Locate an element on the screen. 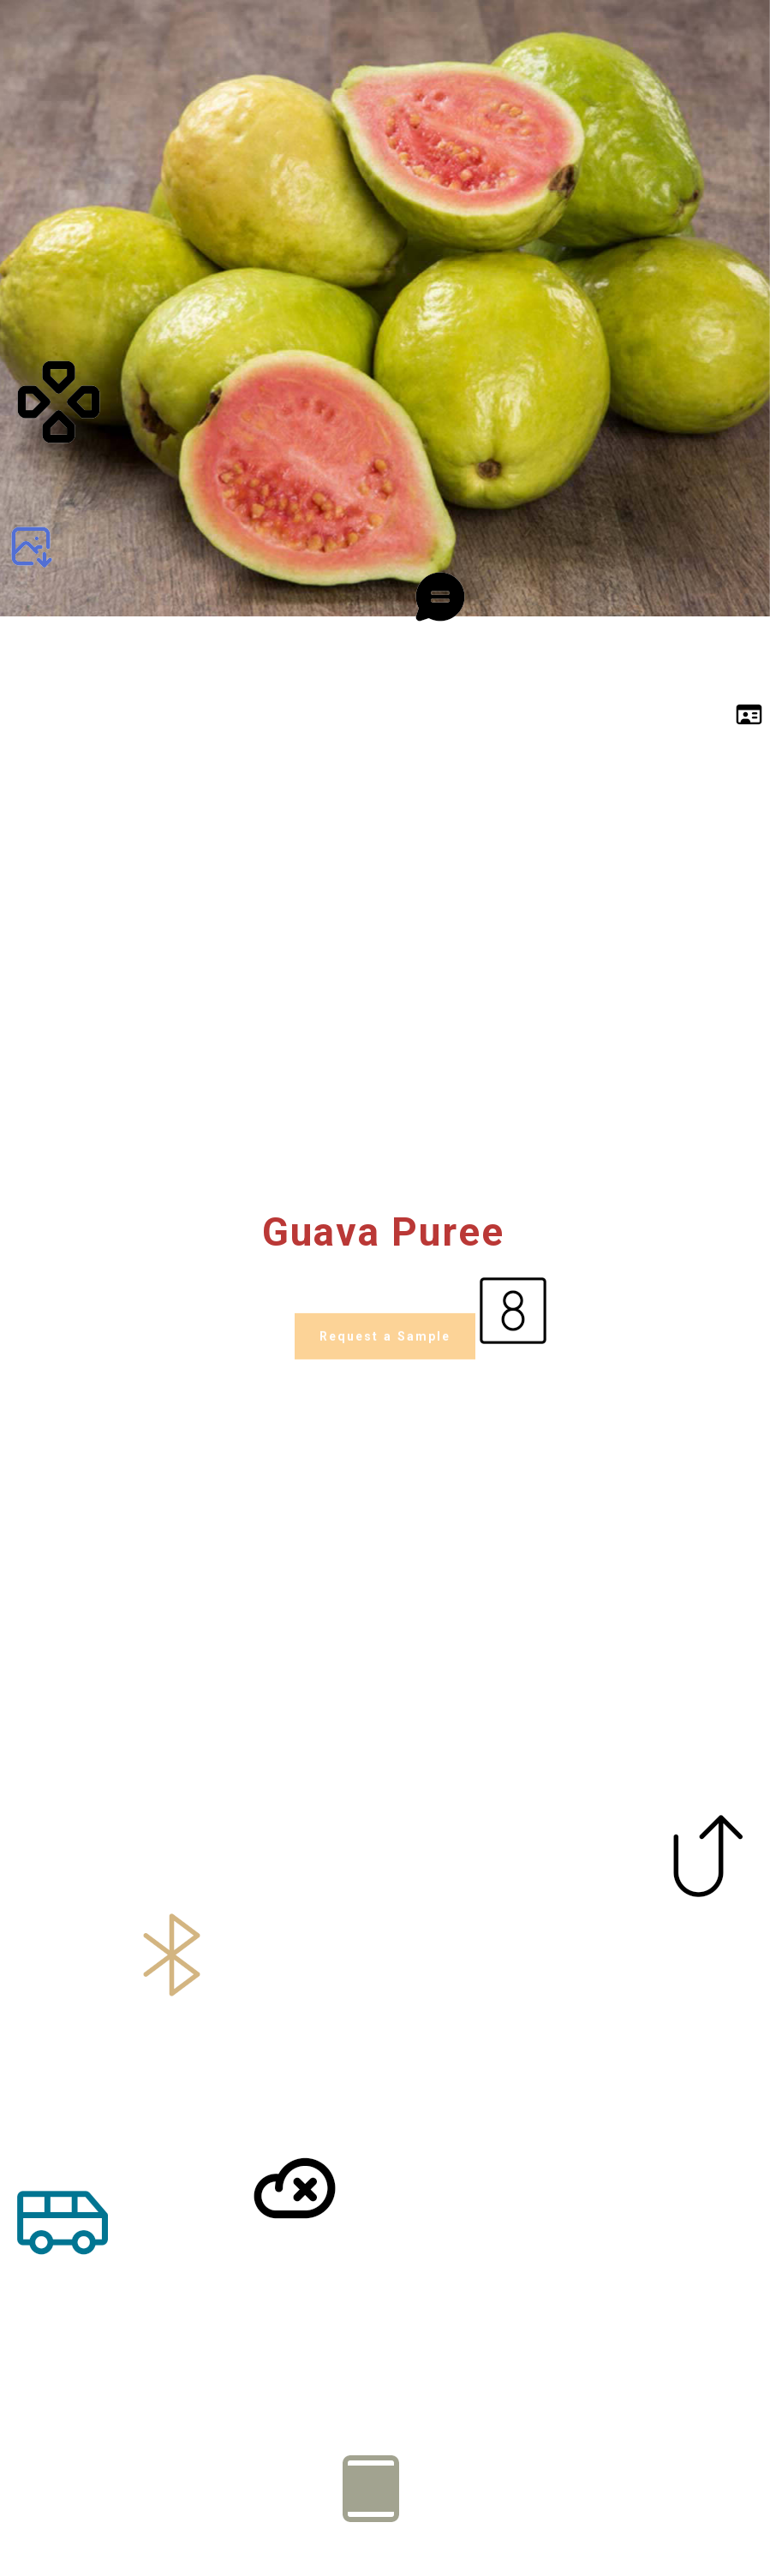 The height and width of the screenshot is (2576, 770). access gaming features or settings is located at coordinates (58, 402).